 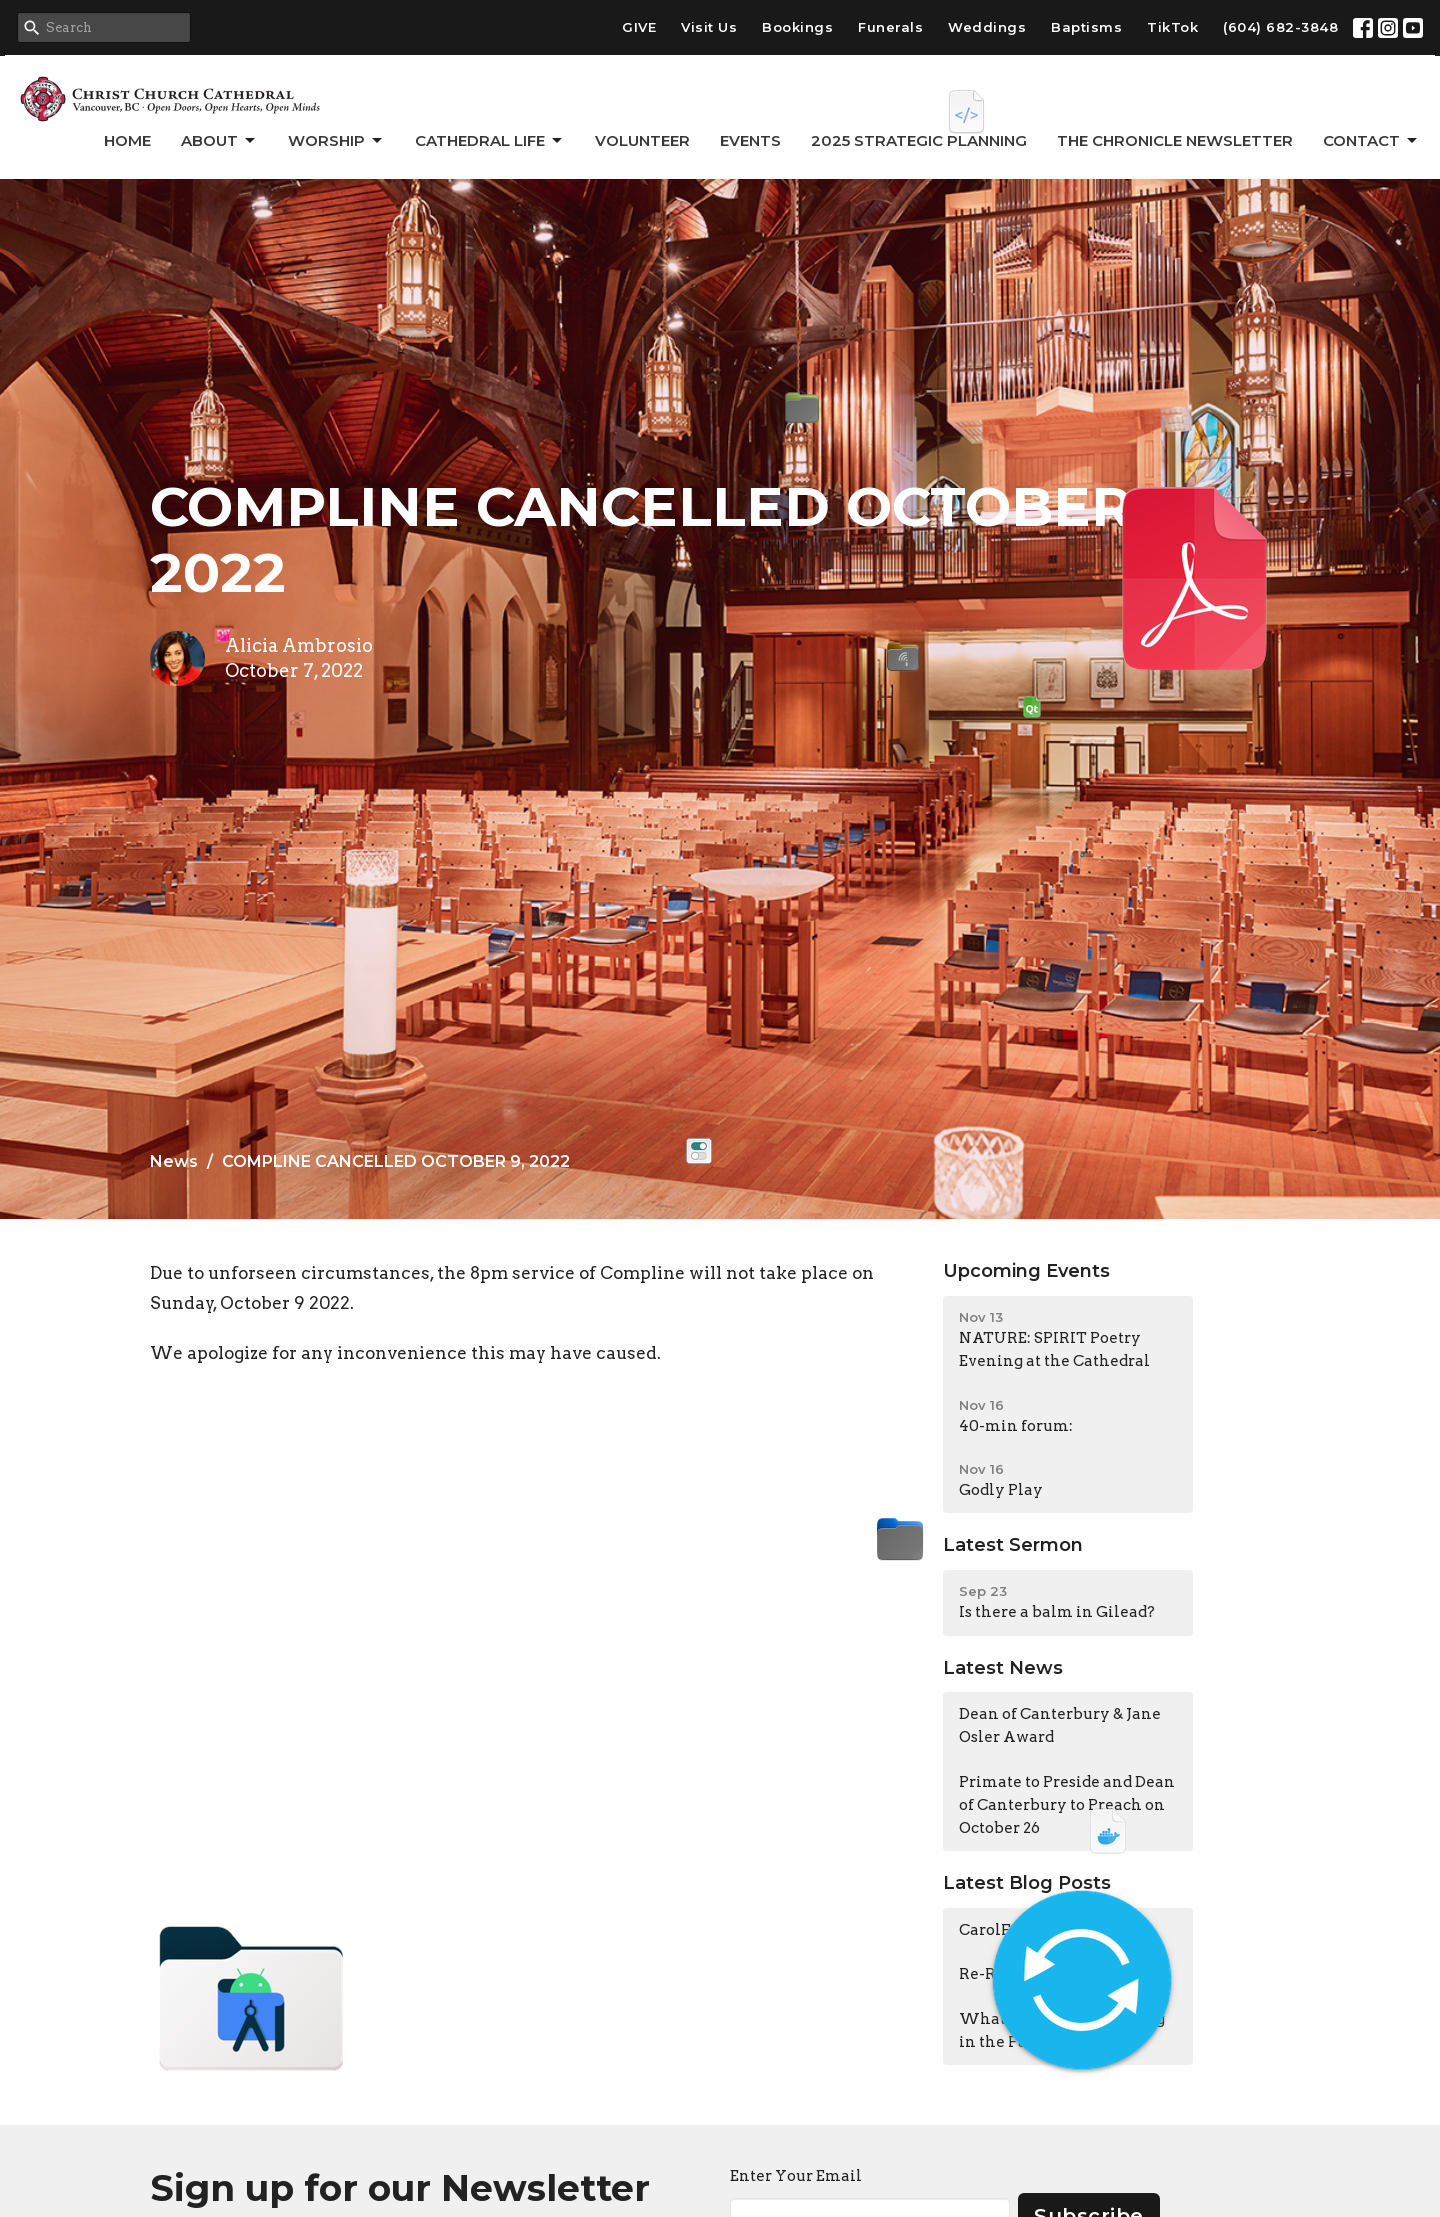 What do you see at coordinates (250, 2003) in the screenshot?
I see `open android studio projects folder` at bounding box center [250, 2003].